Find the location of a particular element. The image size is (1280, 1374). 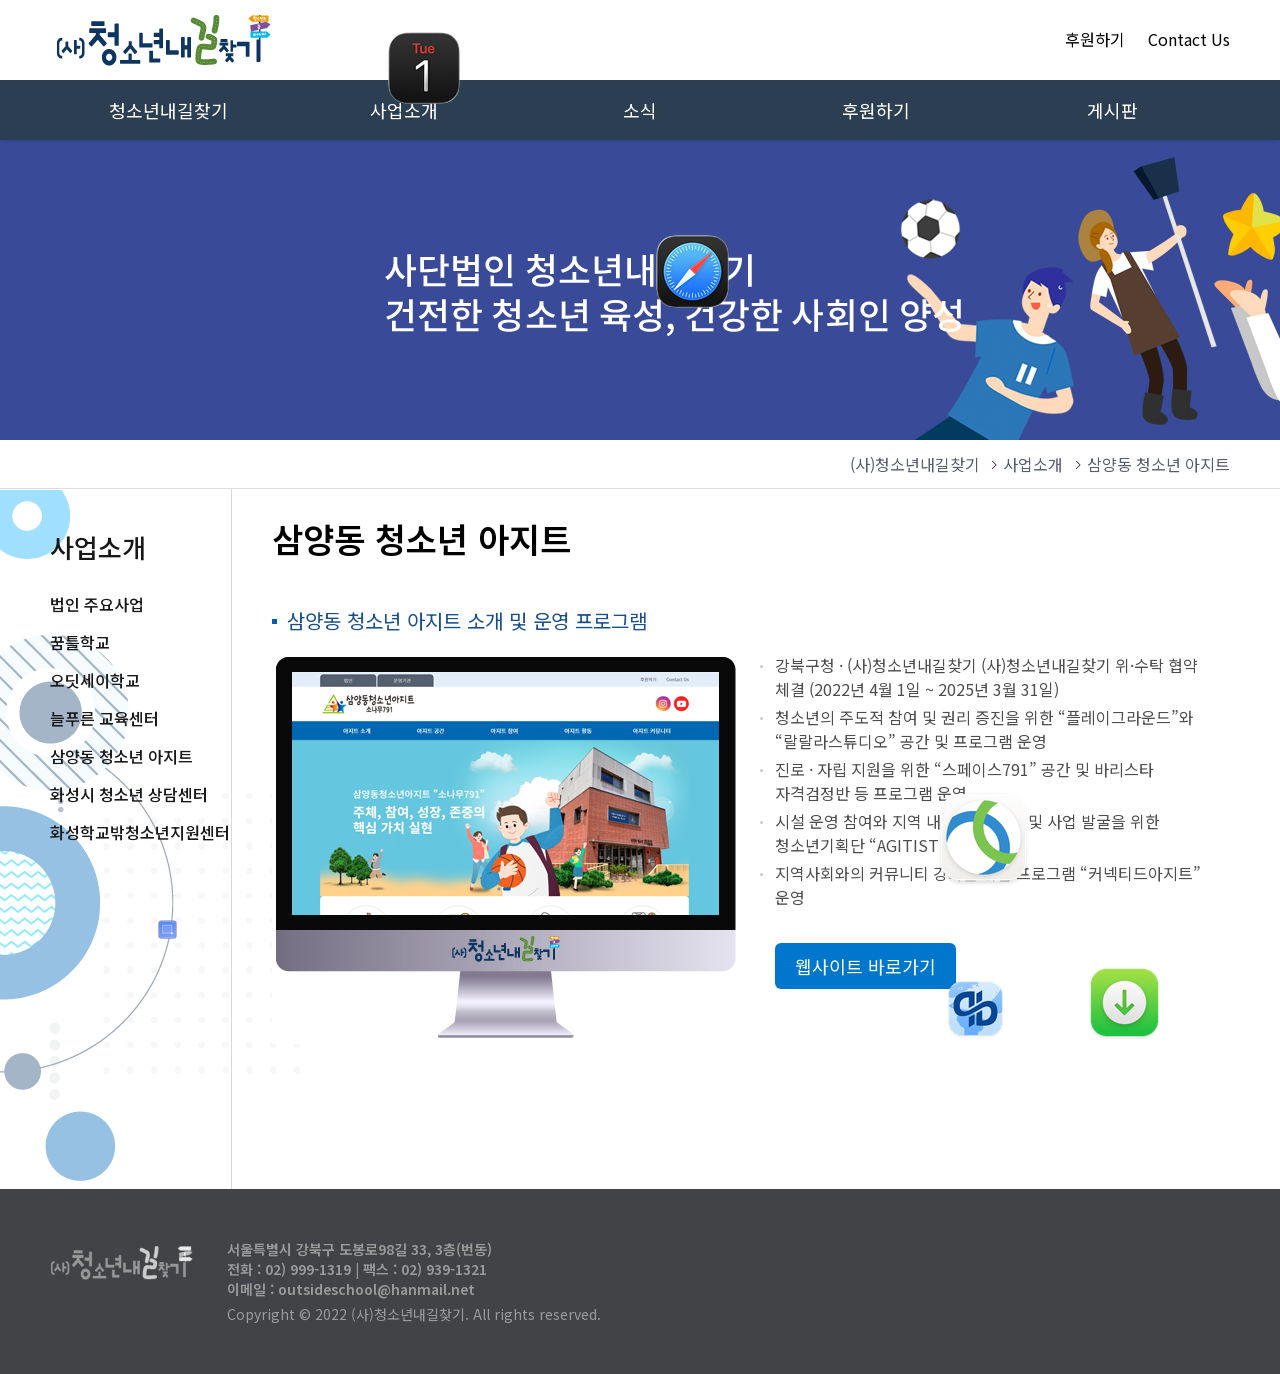

open uget download manager is located at coordinates (1124, 1002).